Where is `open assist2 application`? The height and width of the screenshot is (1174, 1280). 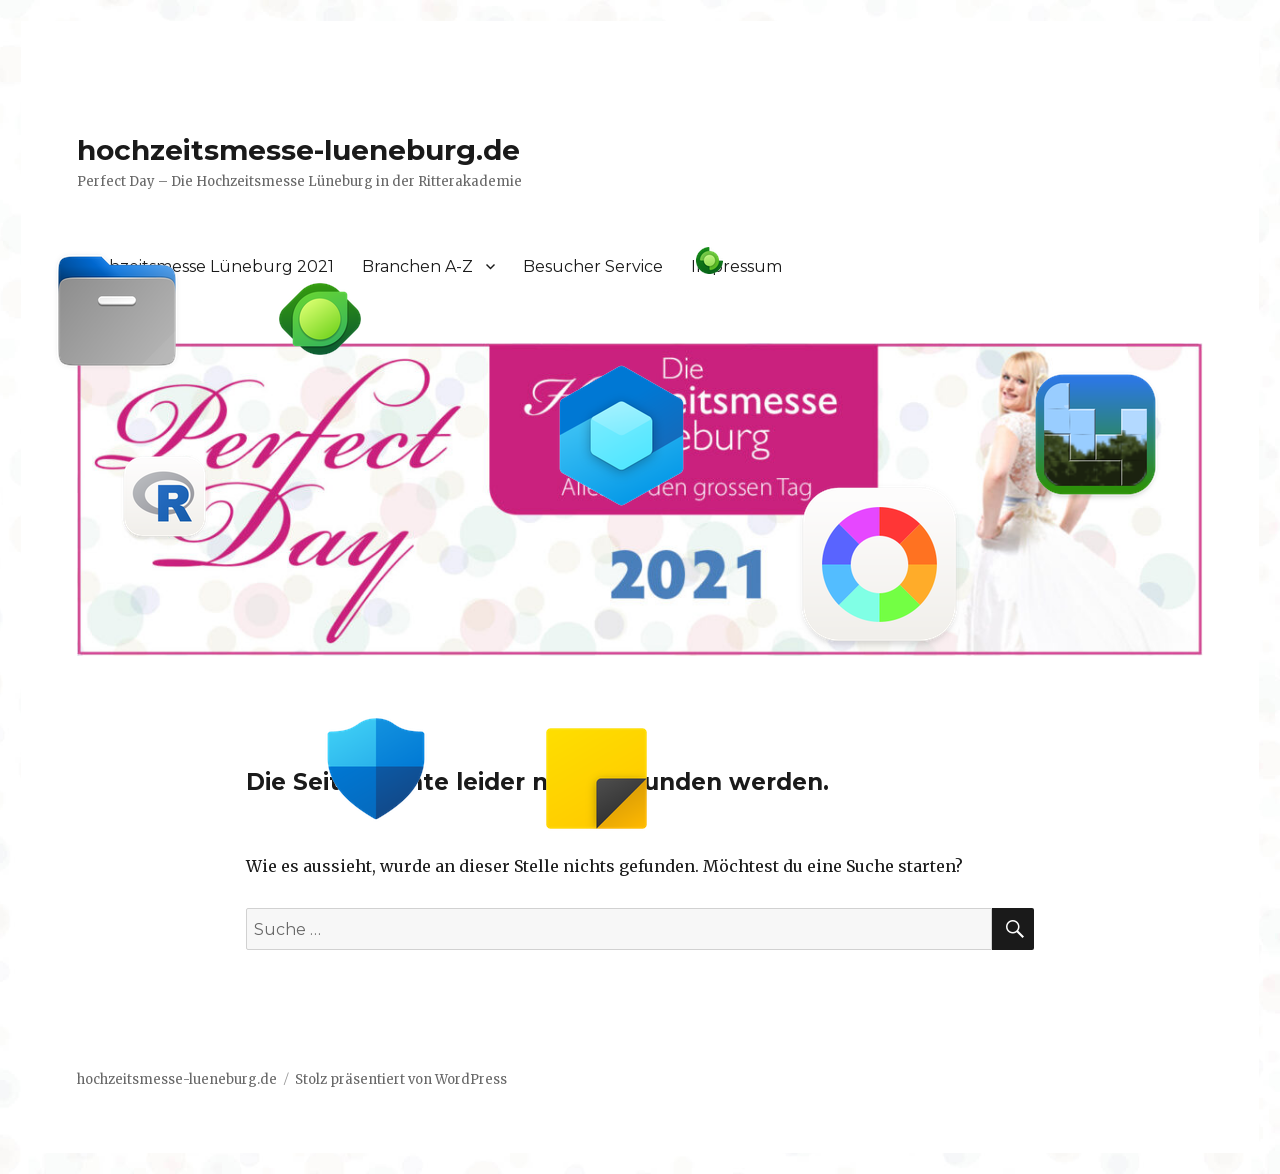 open assist2 application is located at coordinates (621, 435).